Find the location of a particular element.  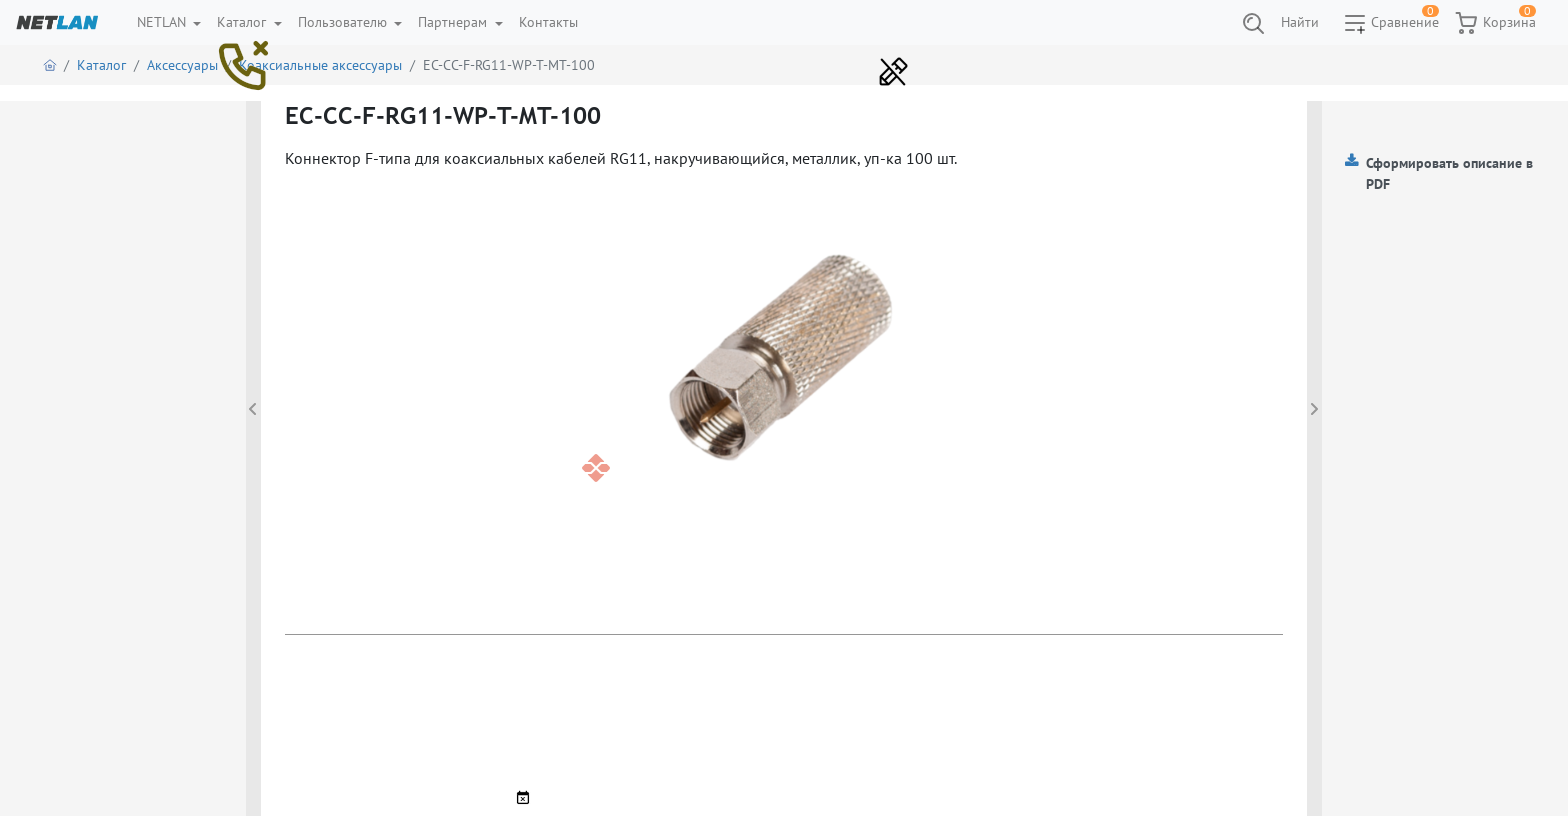

a cancelled or unavailable calendar event is located at coordinates (523, 798).